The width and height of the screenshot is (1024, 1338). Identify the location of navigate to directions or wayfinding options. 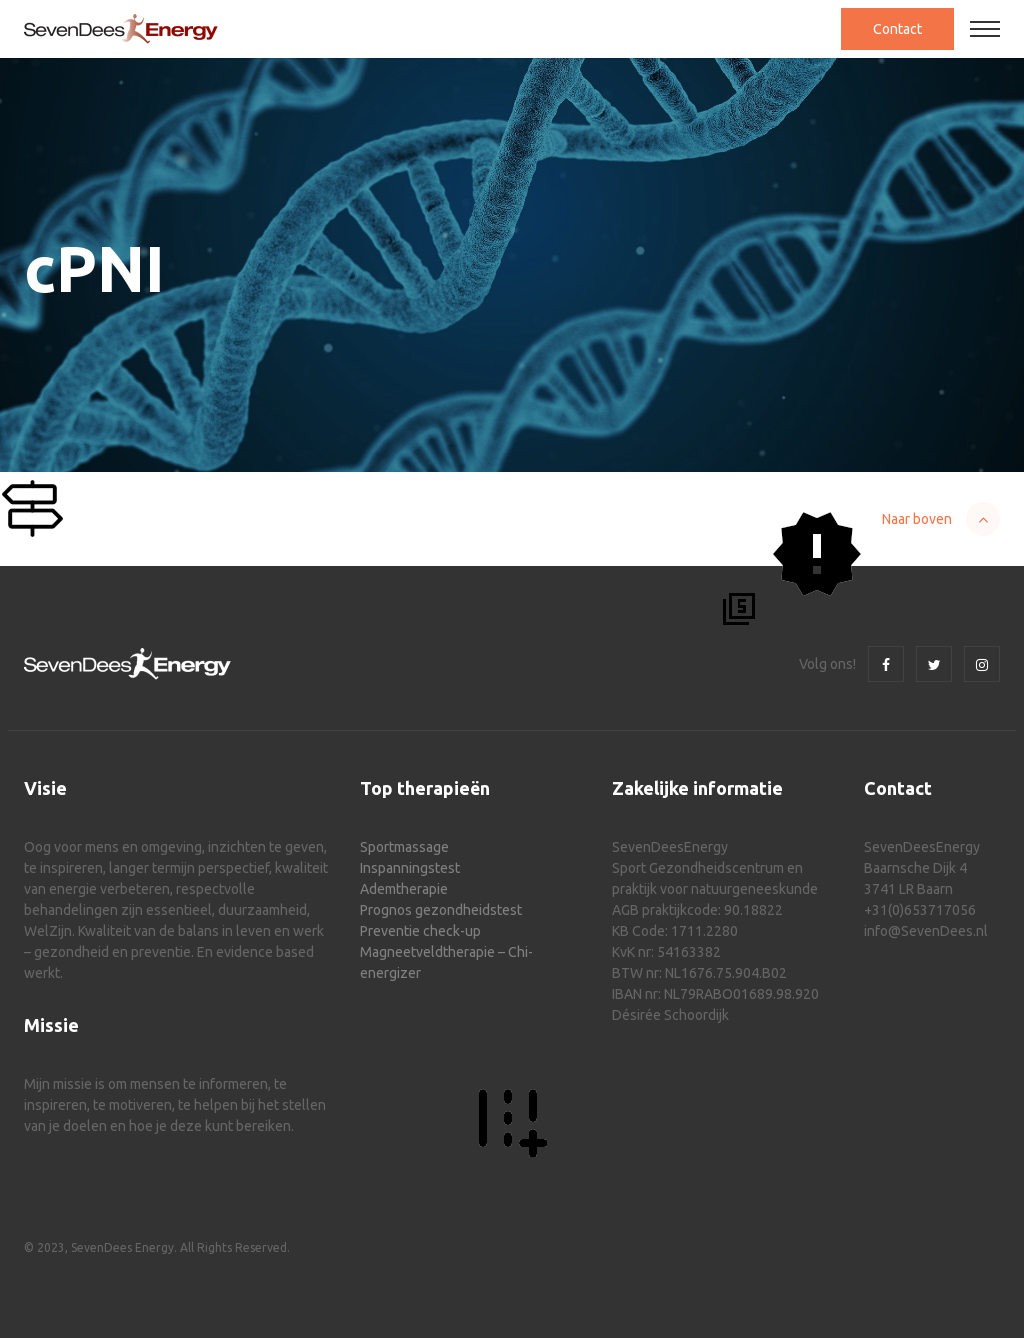
(32, 508).